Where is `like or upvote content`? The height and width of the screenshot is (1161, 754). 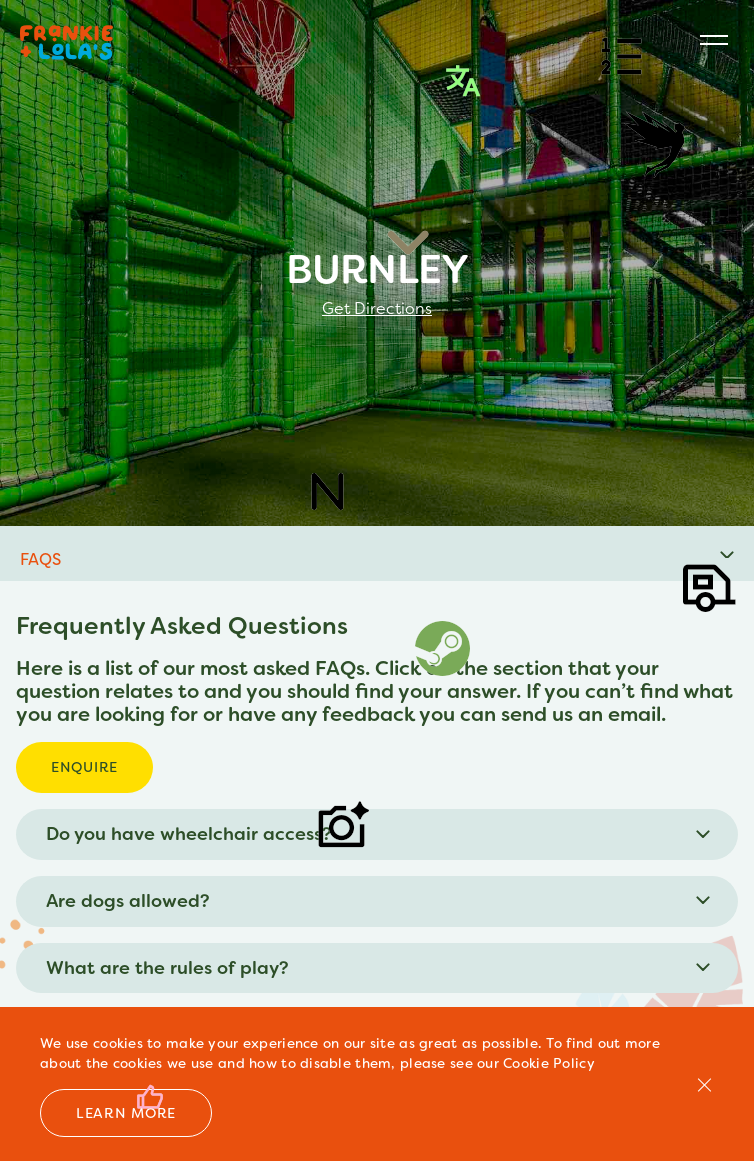 like or upvote content is located at coordinates (150, 1098).